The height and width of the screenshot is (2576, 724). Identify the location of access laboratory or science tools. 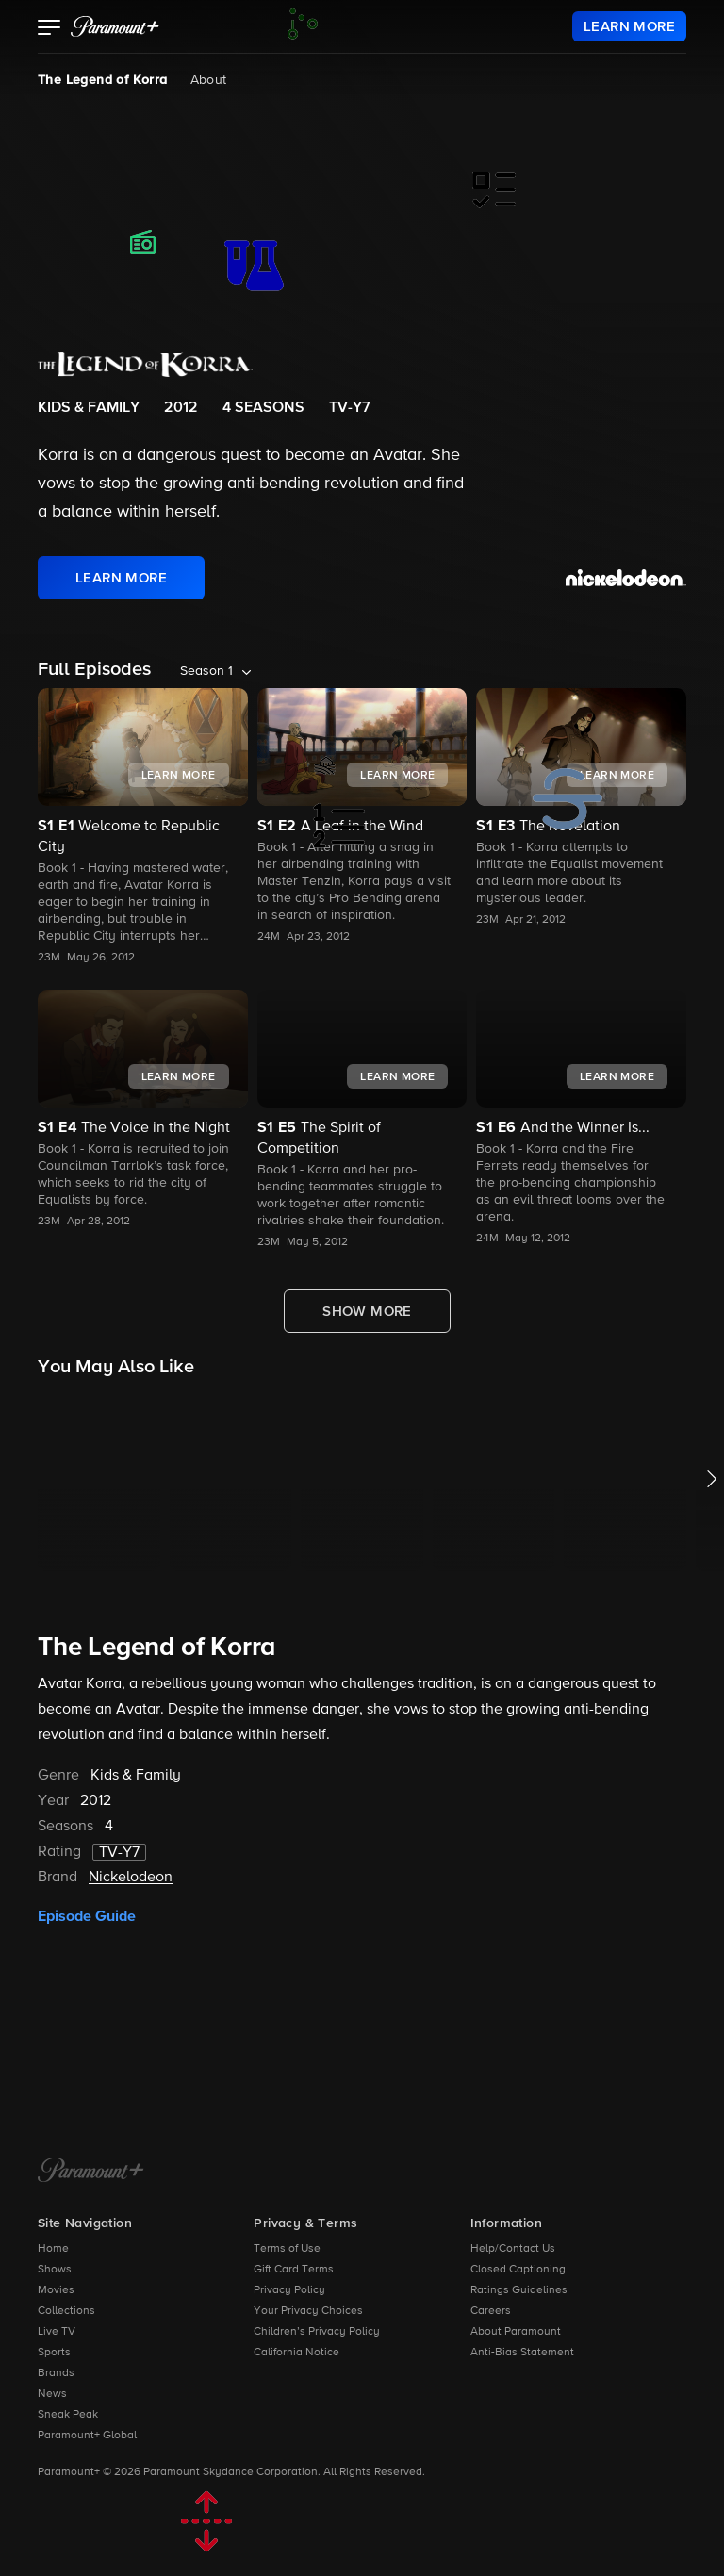
(255, 266).